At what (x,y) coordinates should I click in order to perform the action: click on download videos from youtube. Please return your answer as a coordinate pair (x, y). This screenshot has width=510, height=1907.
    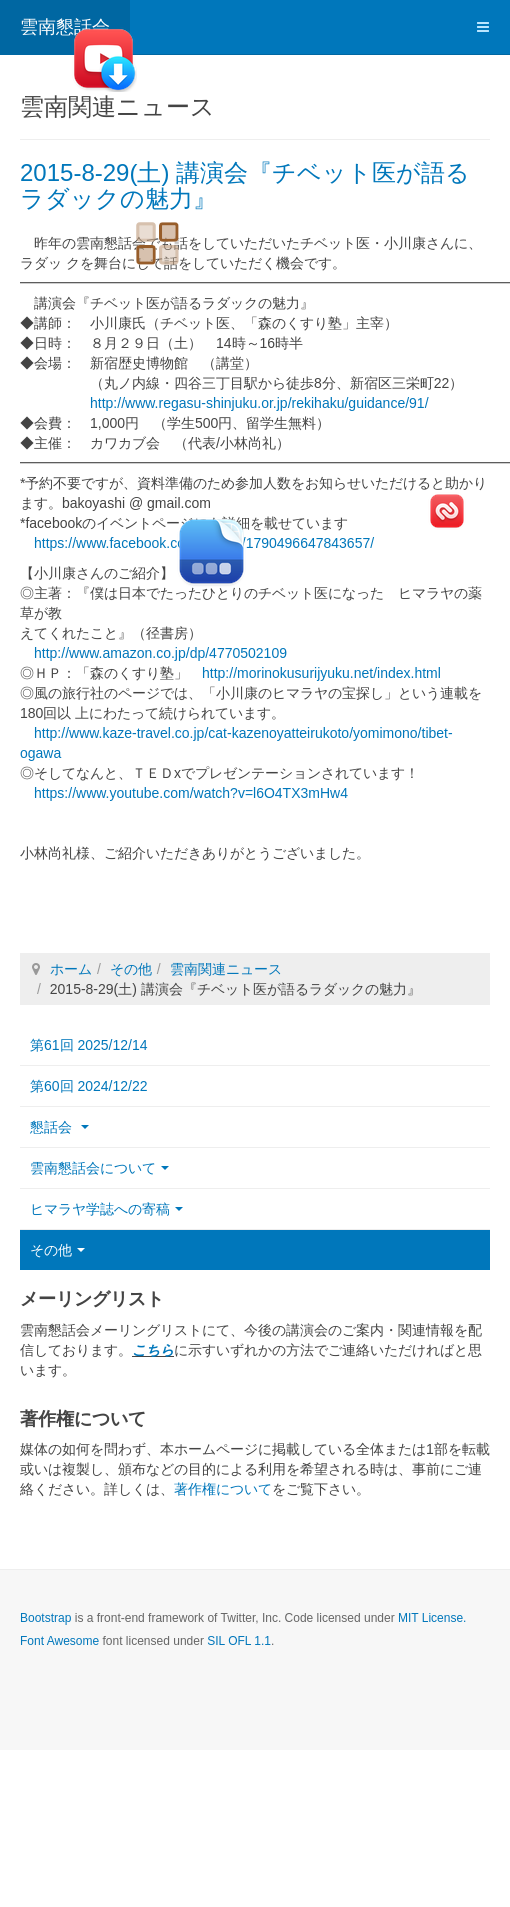
    Looking at the image, I should click on (103, 58).